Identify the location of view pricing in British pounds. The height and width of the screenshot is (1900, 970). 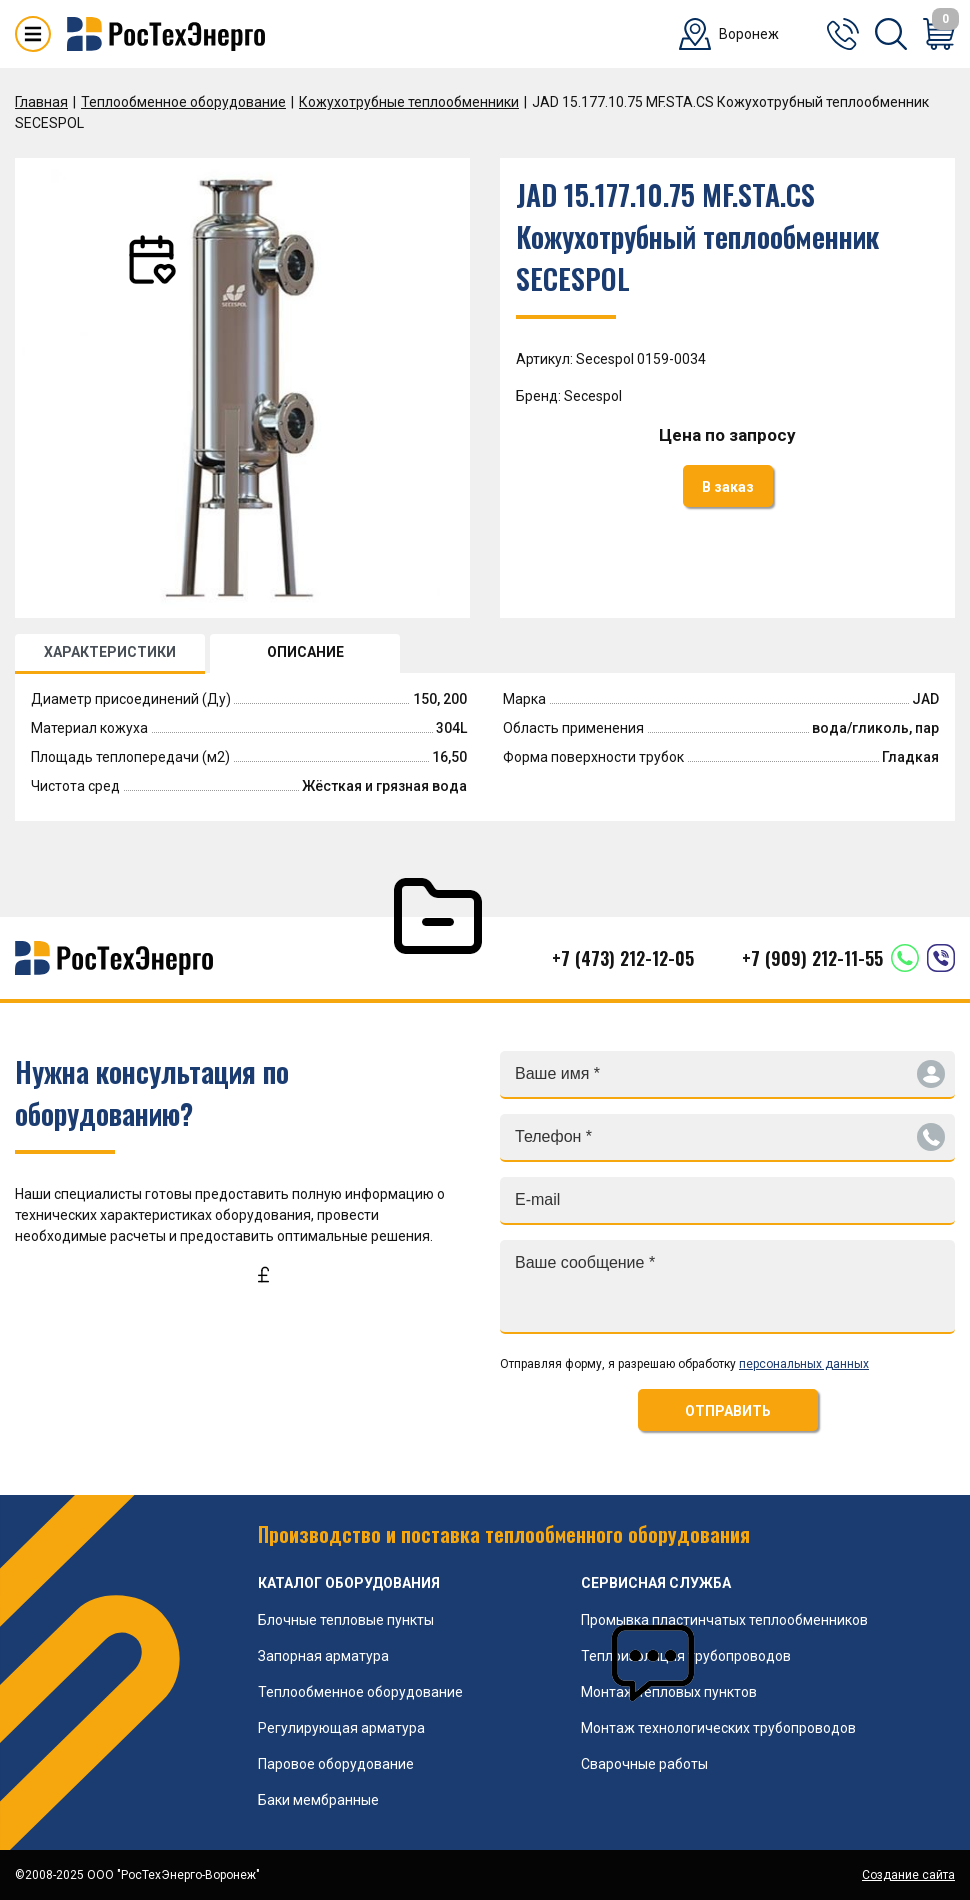
(263, 1274).